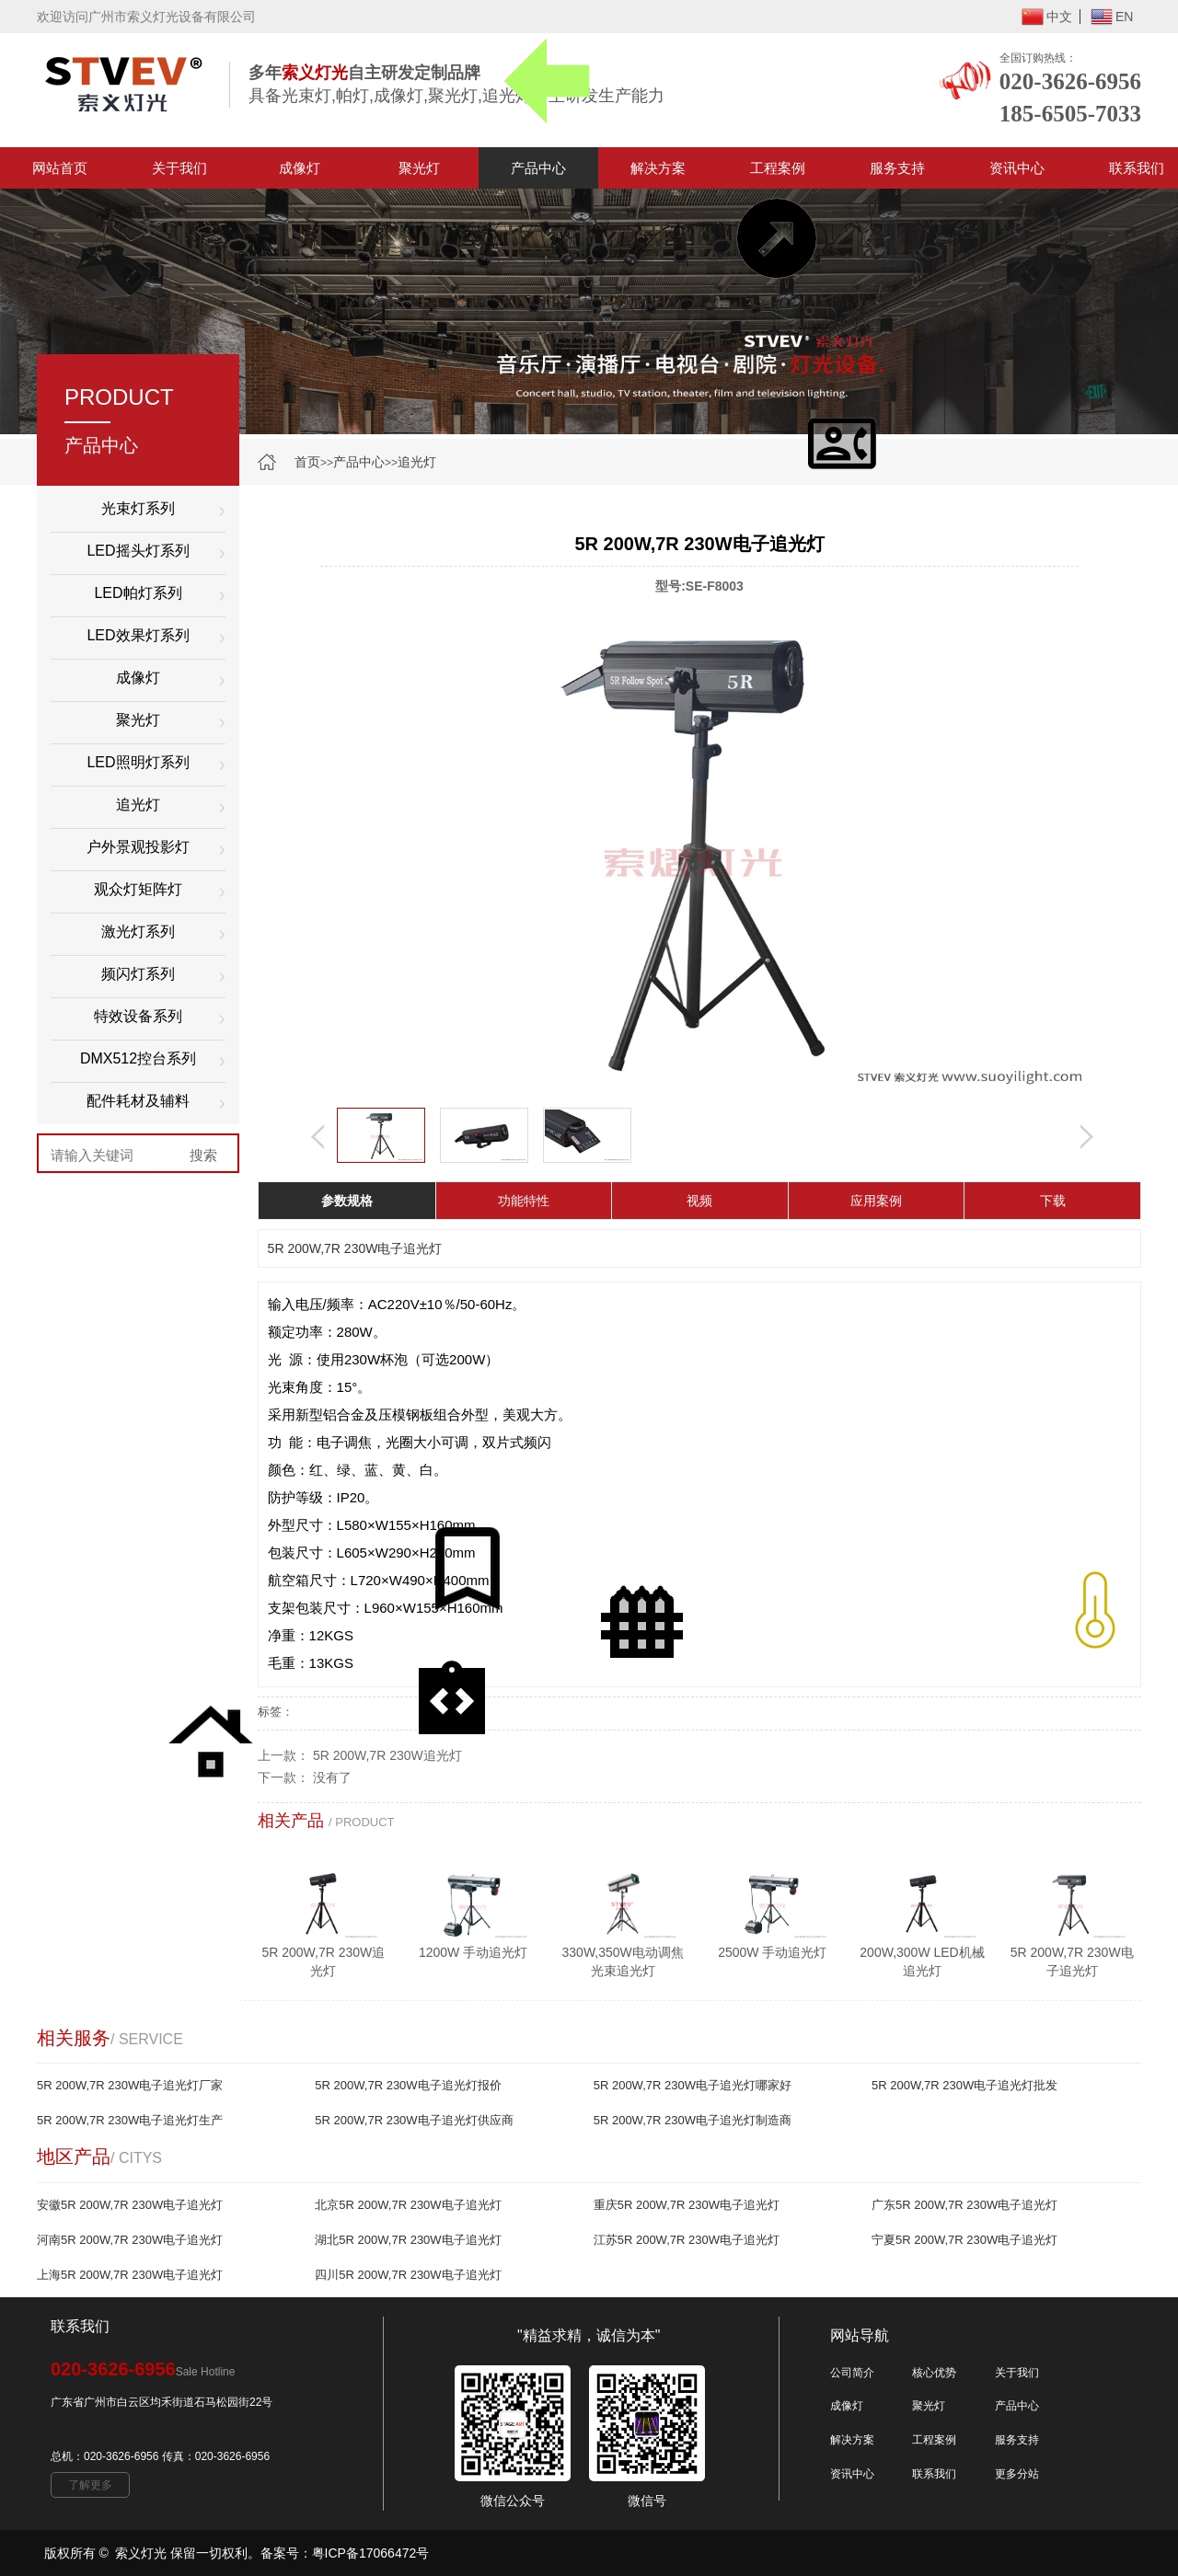 This screenshot has width=1178, height=2576. I want to click on bookmark this item, so click(468, 1569).